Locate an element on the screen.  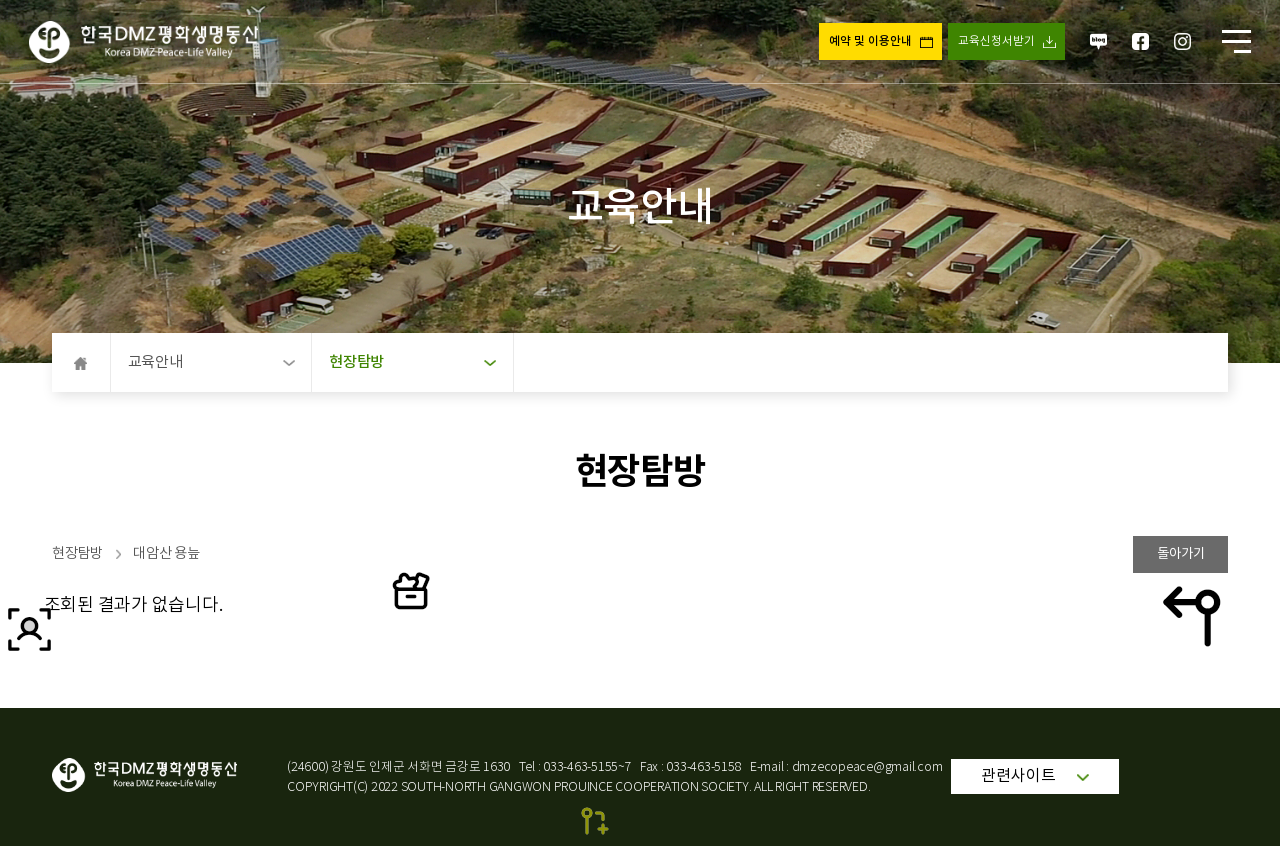
focus on current user profile is located at coordinates (29, 629).